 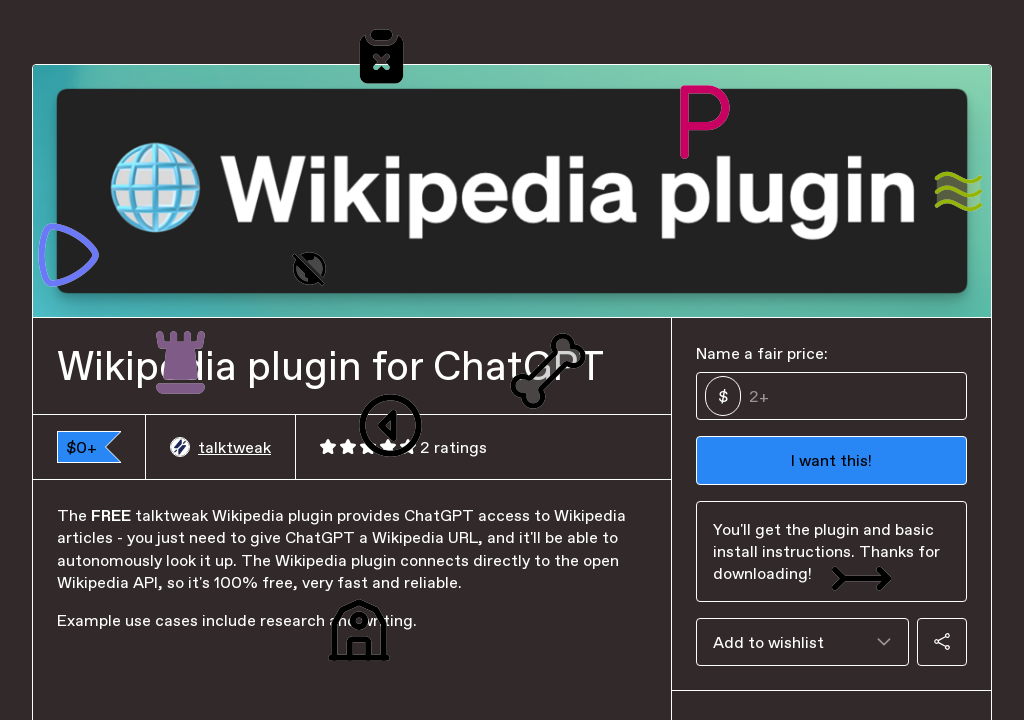 I want to click on open the Zalando shopping app, so click(x=67, y=255).